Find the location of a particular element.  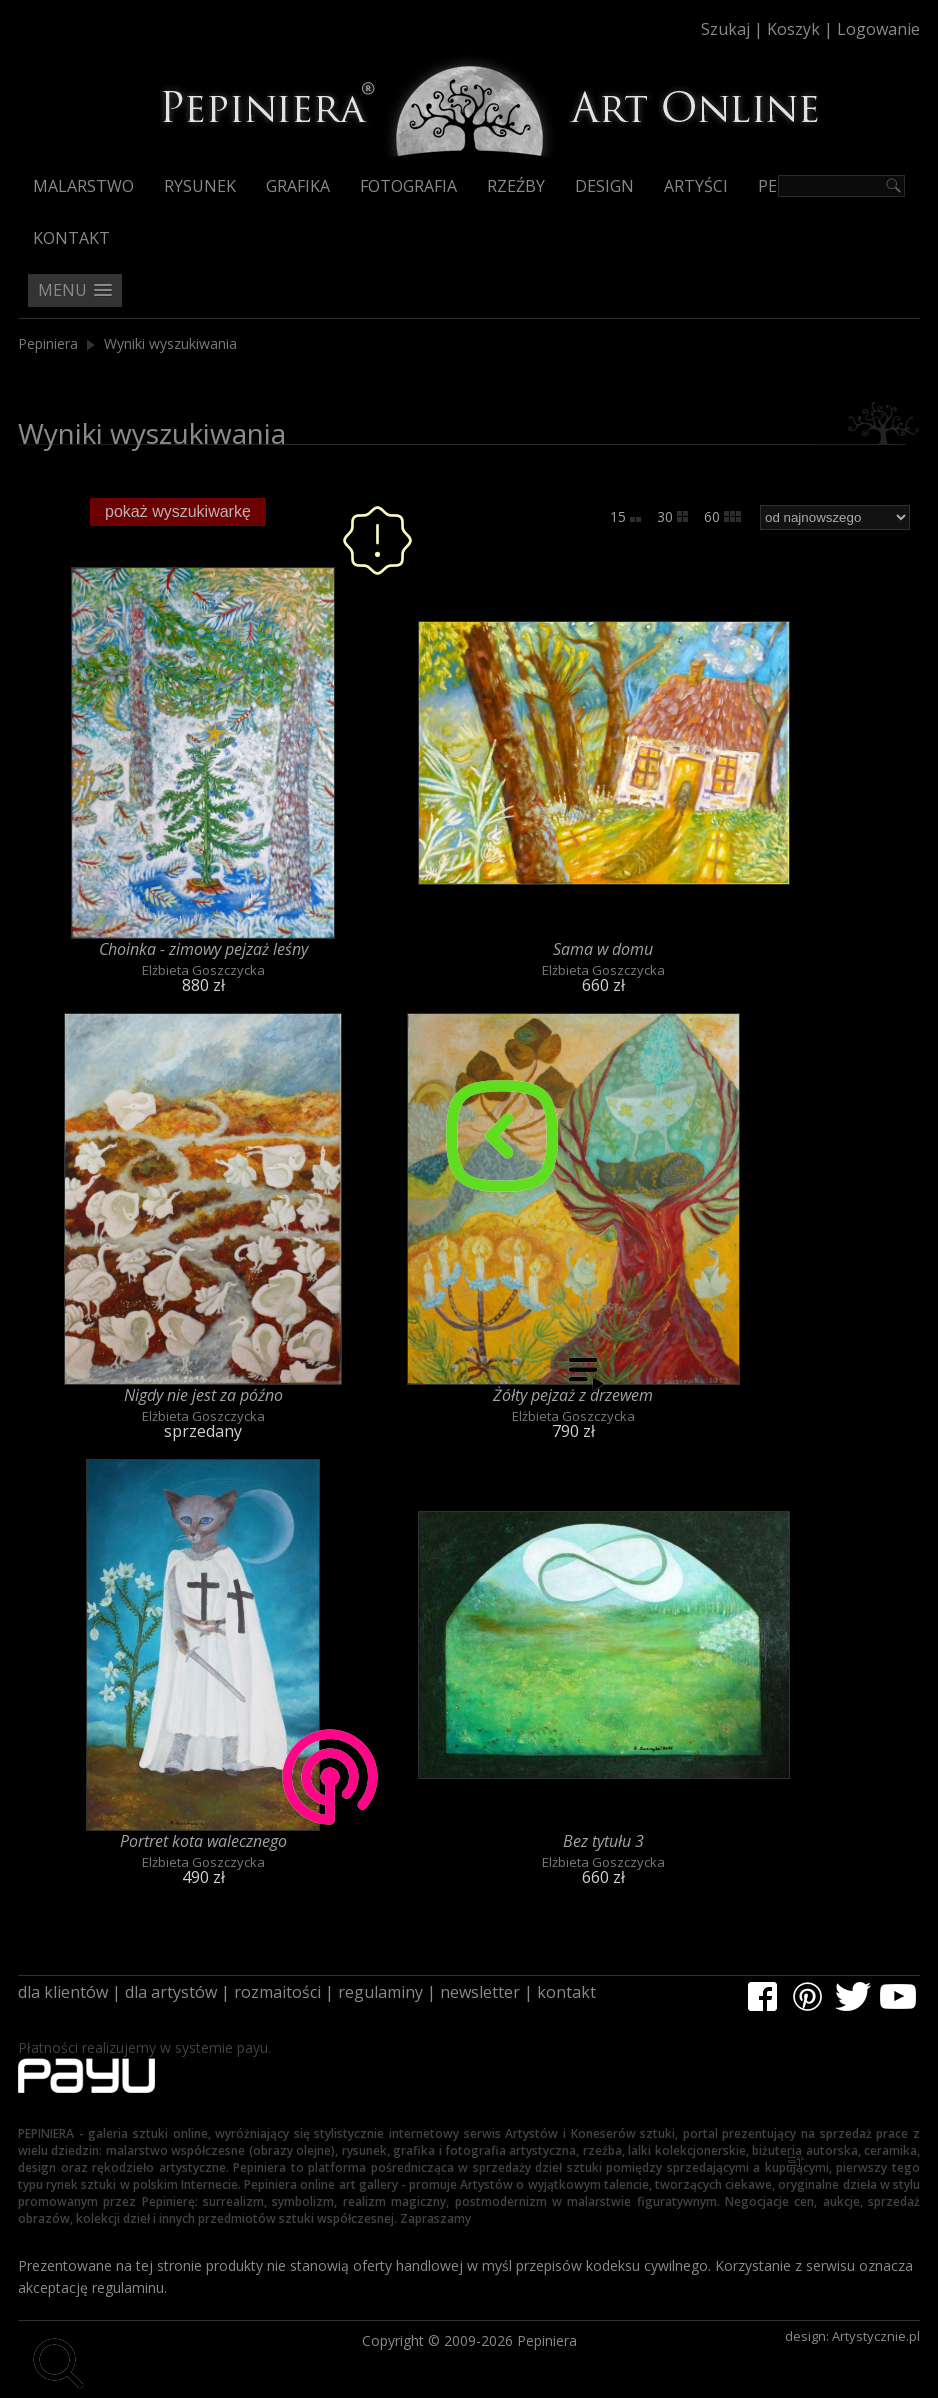

go back to the previous screen is located at coordinates (502, 1136).